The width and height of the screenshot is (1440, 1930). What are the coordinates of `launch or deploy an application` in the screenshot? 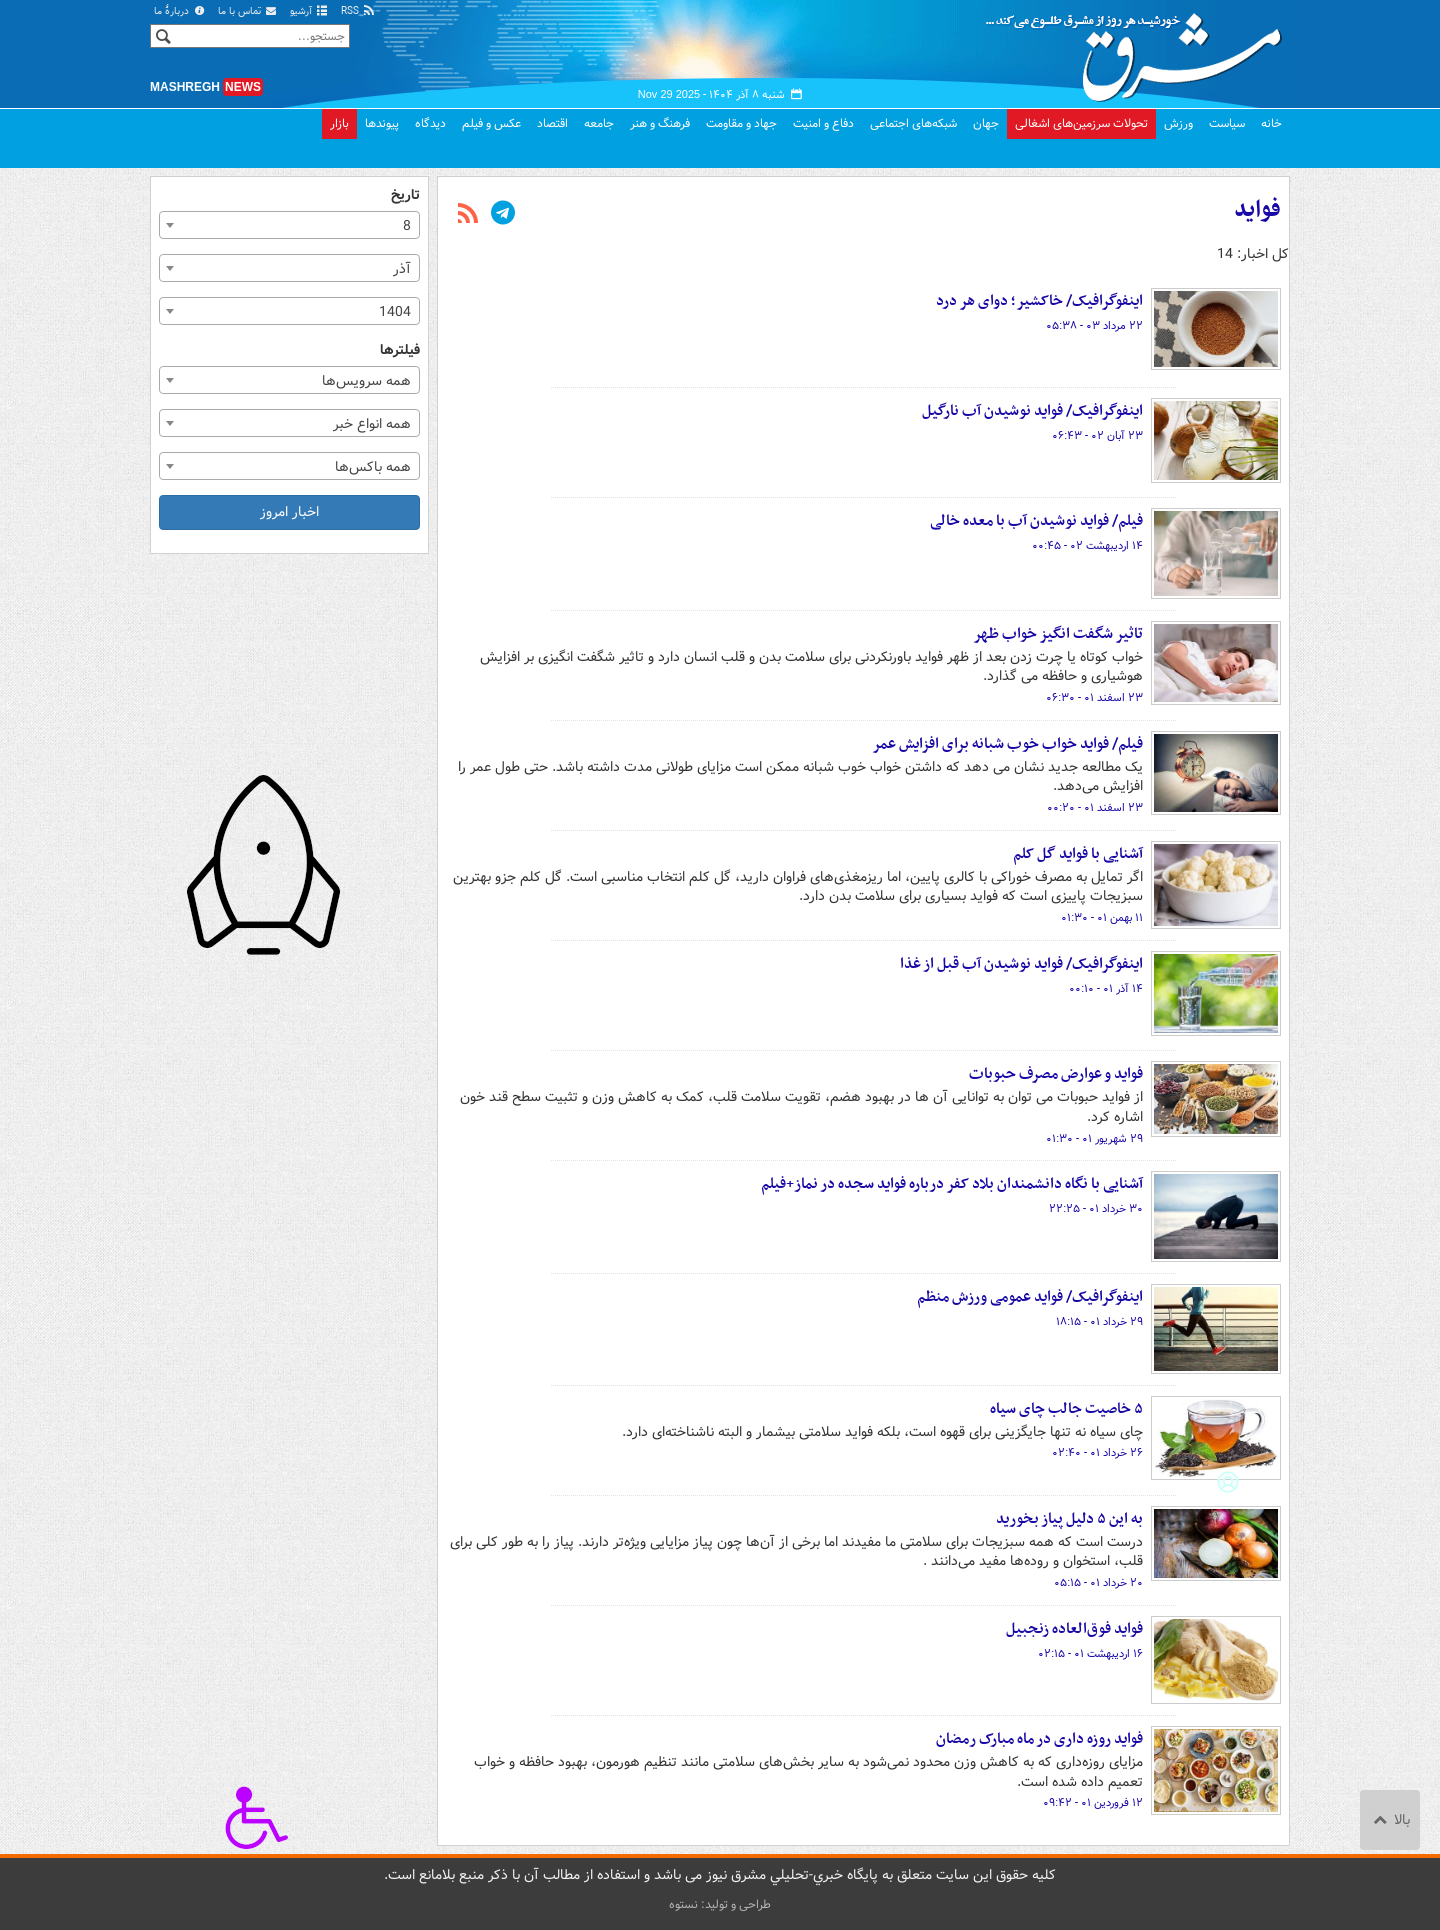 It's located at (263, 871).